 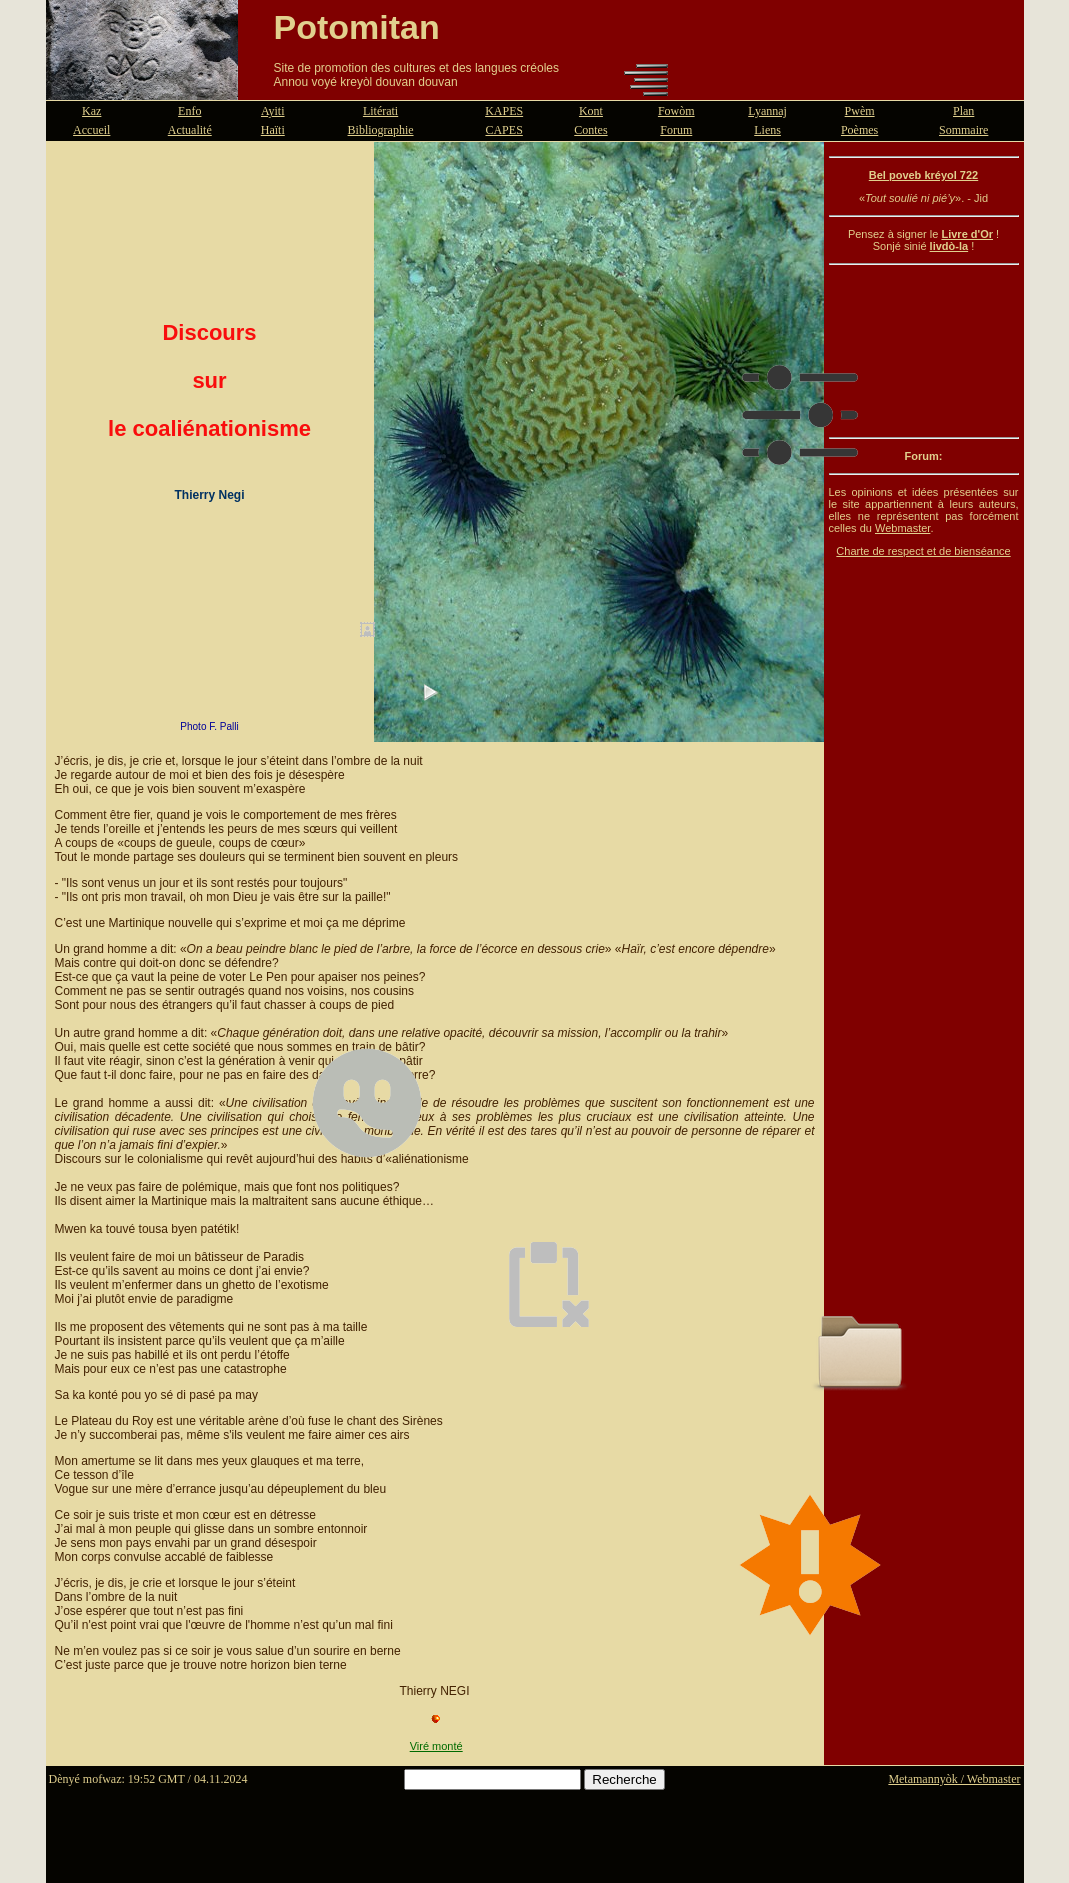 I want to click on indicates confusion or uncertainty about an action, so click(x=367, y=1103).